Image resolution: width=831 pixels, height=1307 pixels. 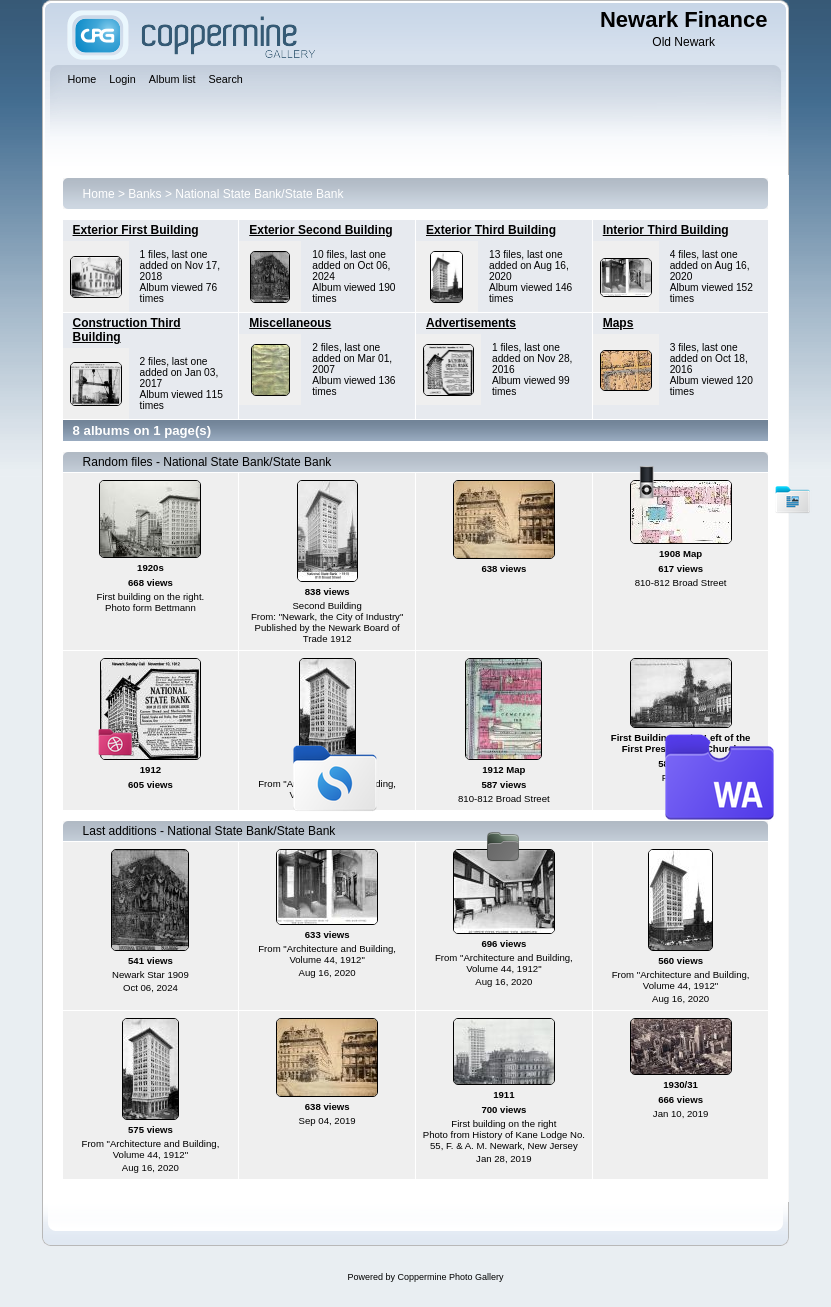 What do you see at coordinates (792, 500) in the screenshot?
I see `open folder containing LibreOffice Writer documents` at bounding box center [792, 500].